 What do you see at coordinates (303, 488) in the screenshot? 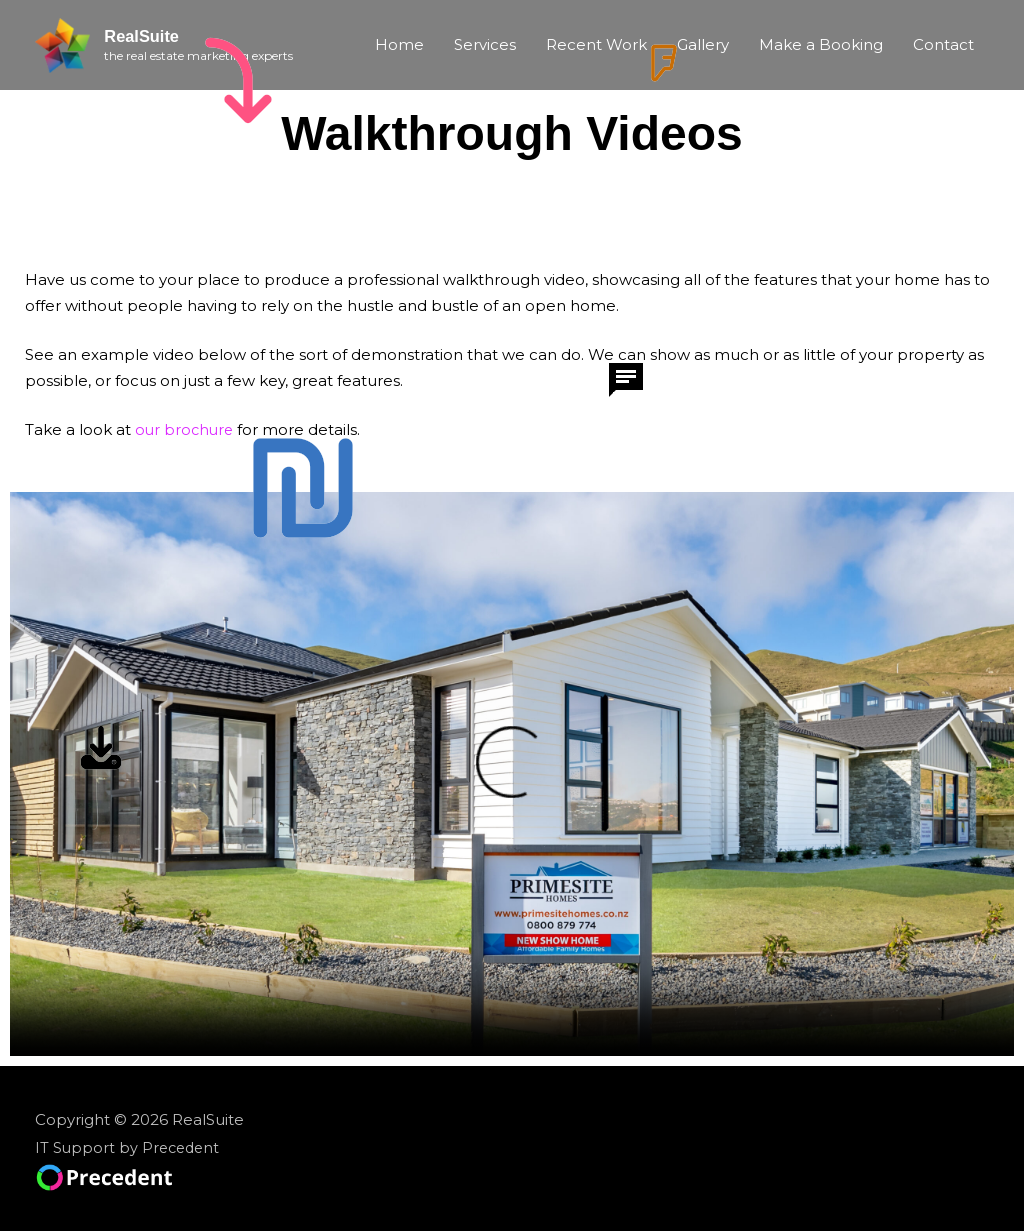
I see `indicates Israeli shekel currency` at bounding box center [303, 488].